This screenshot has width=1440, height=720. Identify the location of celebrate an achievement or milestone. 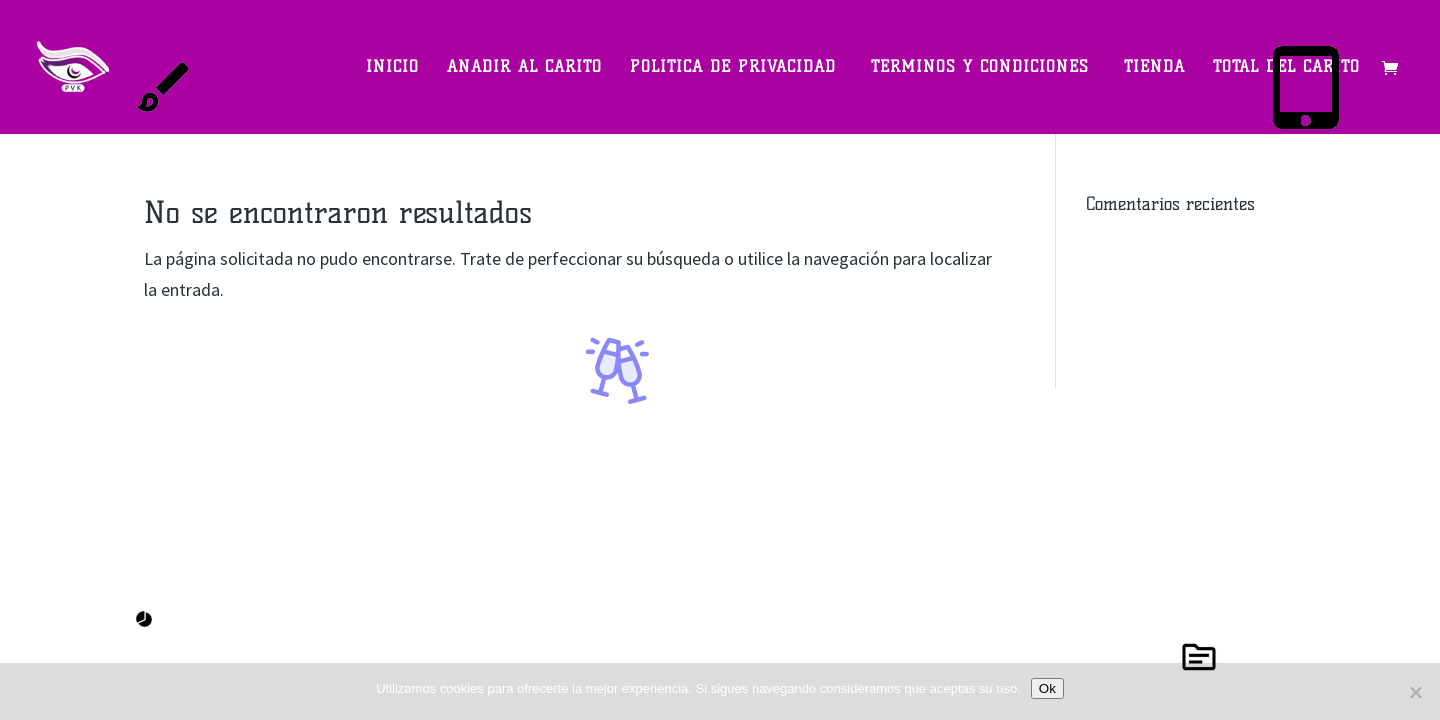
(618, 370).